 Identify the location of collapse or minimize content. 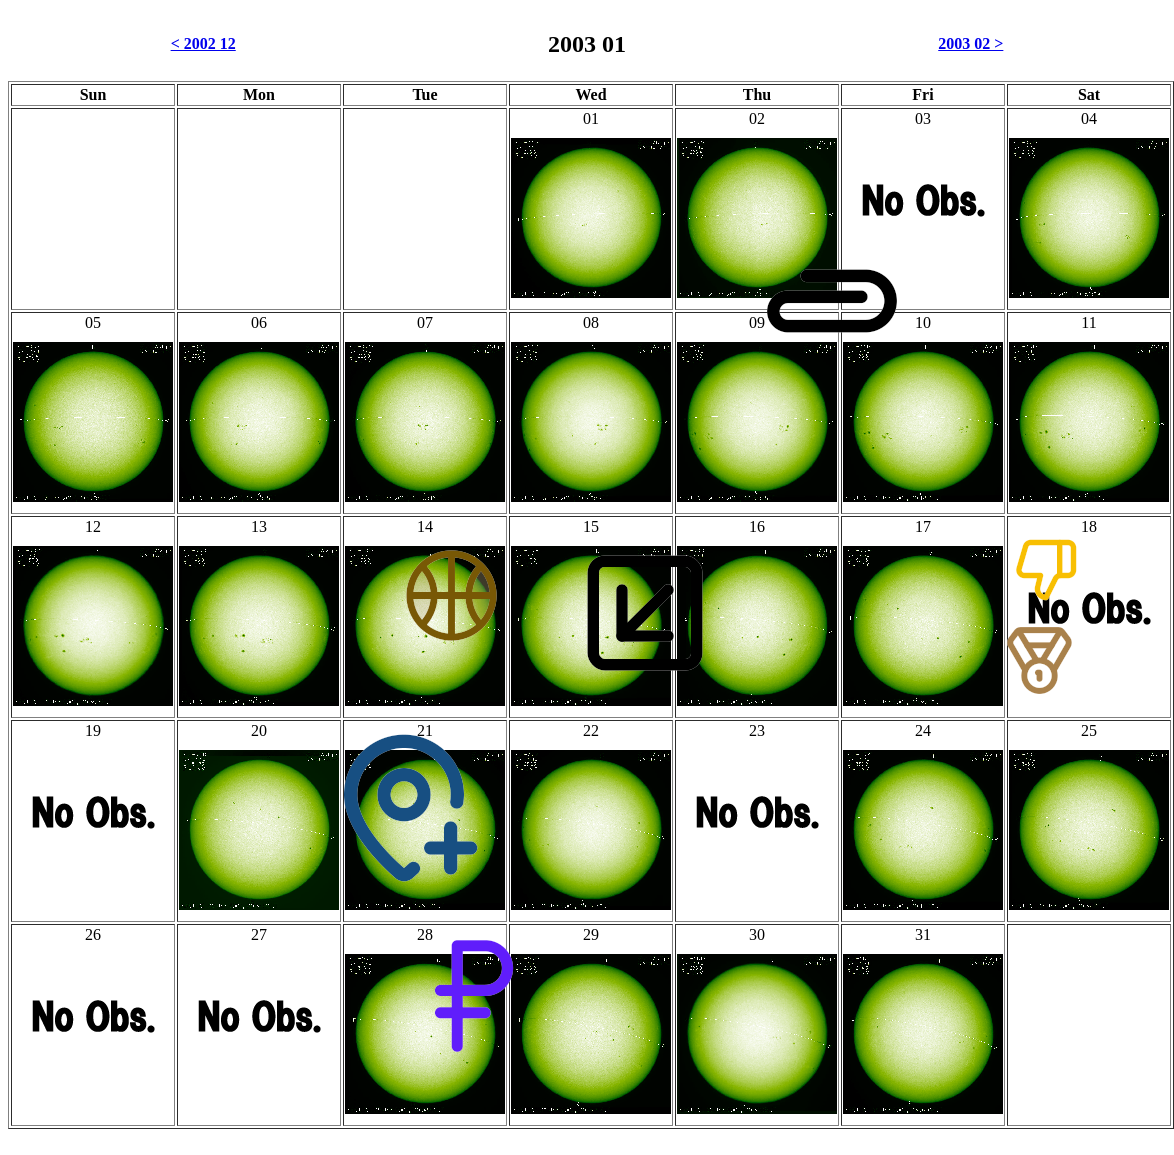
(645, 613).